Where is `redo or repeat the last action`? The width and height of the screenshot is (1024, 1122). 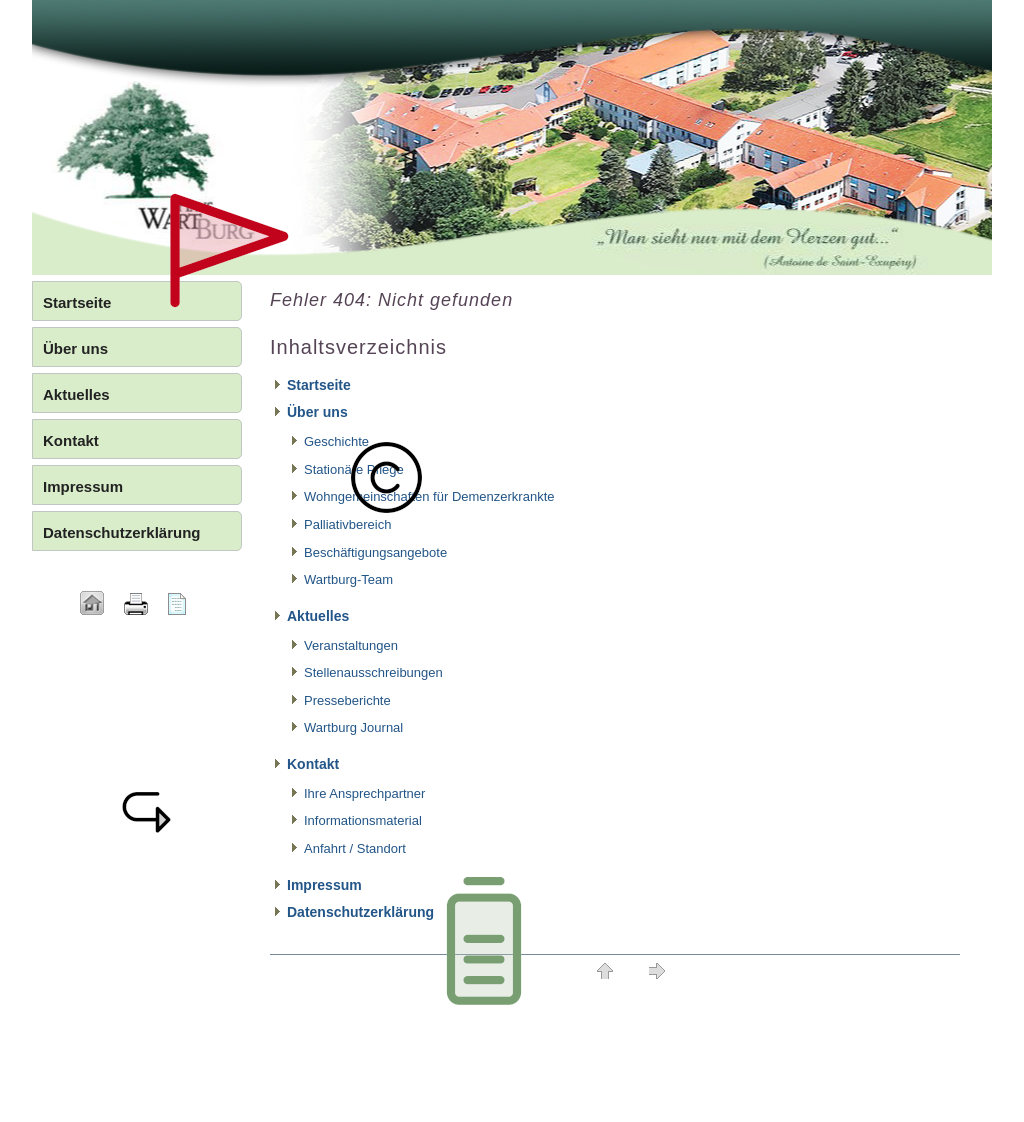 redo or repeat the last action is located at coordinates (146, 810).